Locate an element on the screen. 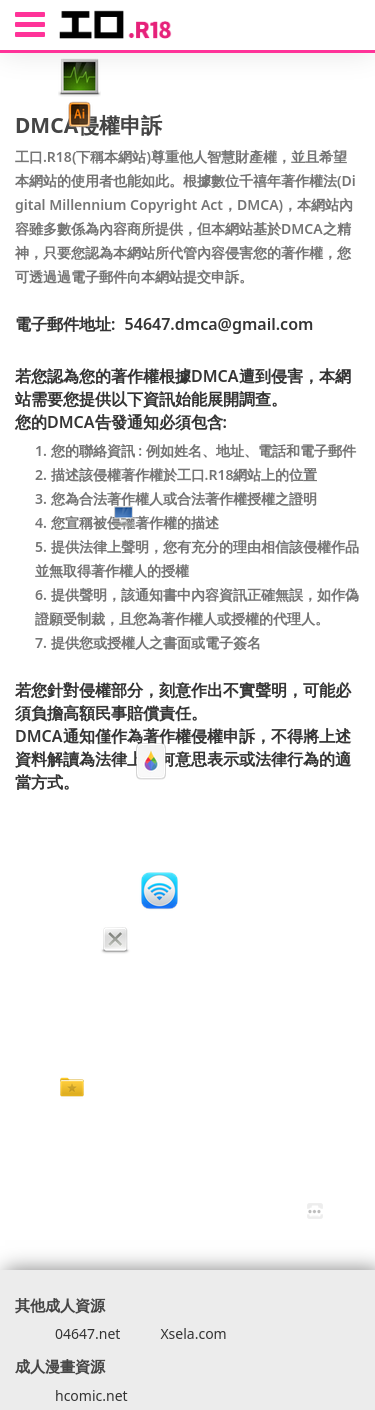 The width and height of the screenshot is (375, 1410). open an Adobe Illustrator file is located at coordinates (79, 114).